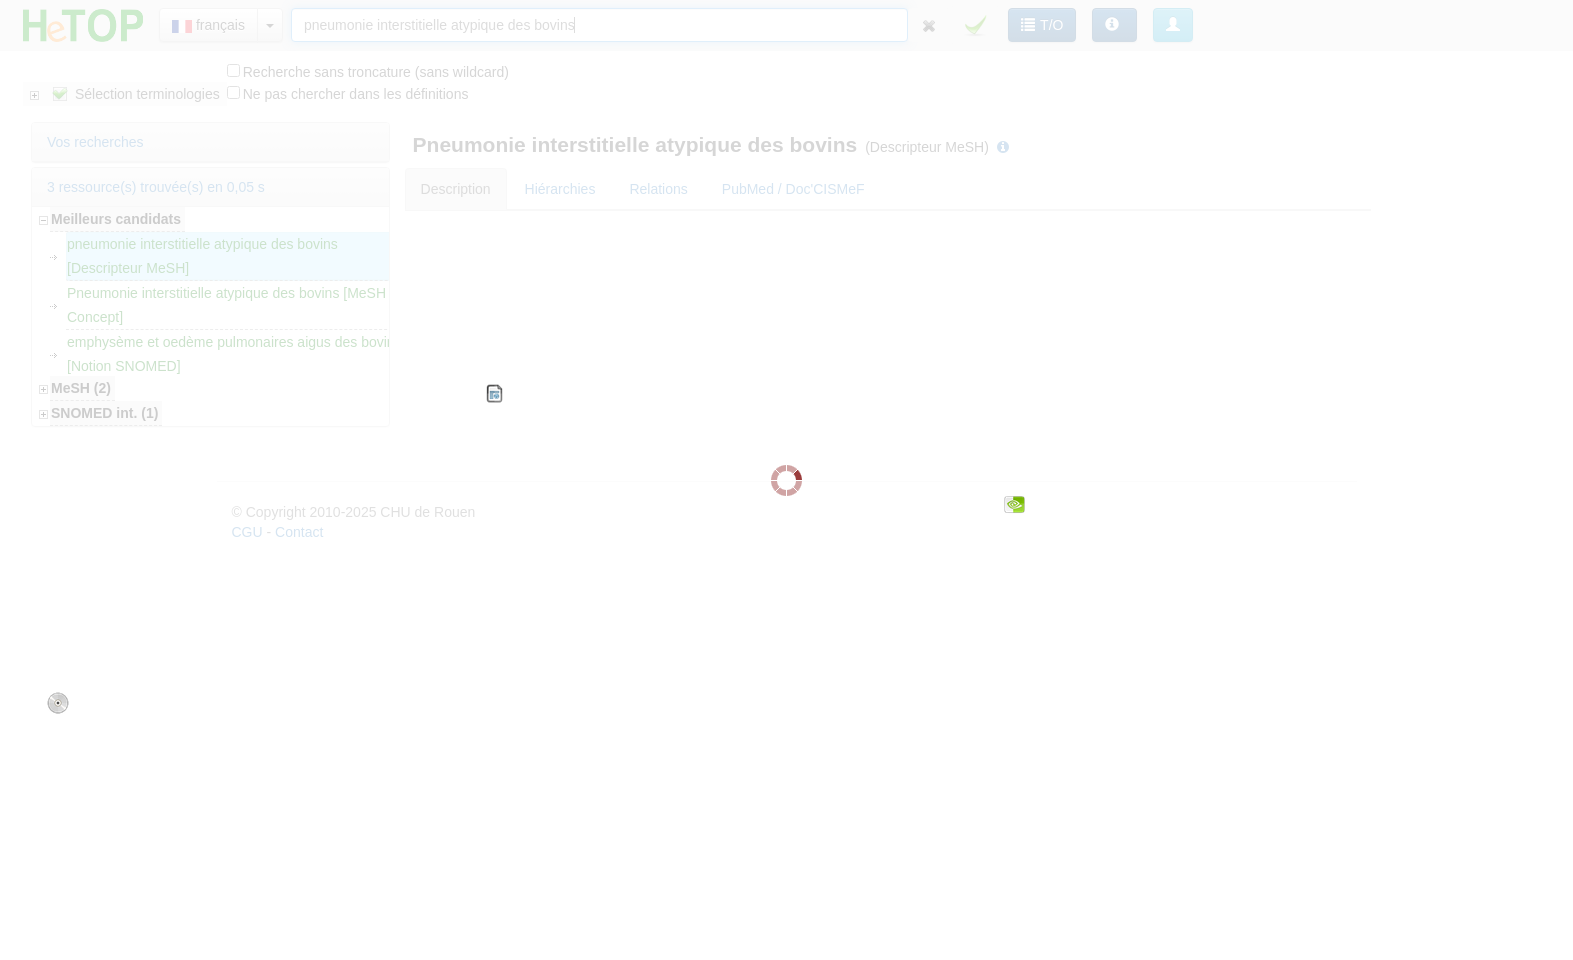  What do you see at coordinates (494, 393) in the screenshot?
I see `libreoffice web template file type` at bounding box center [494, 393].